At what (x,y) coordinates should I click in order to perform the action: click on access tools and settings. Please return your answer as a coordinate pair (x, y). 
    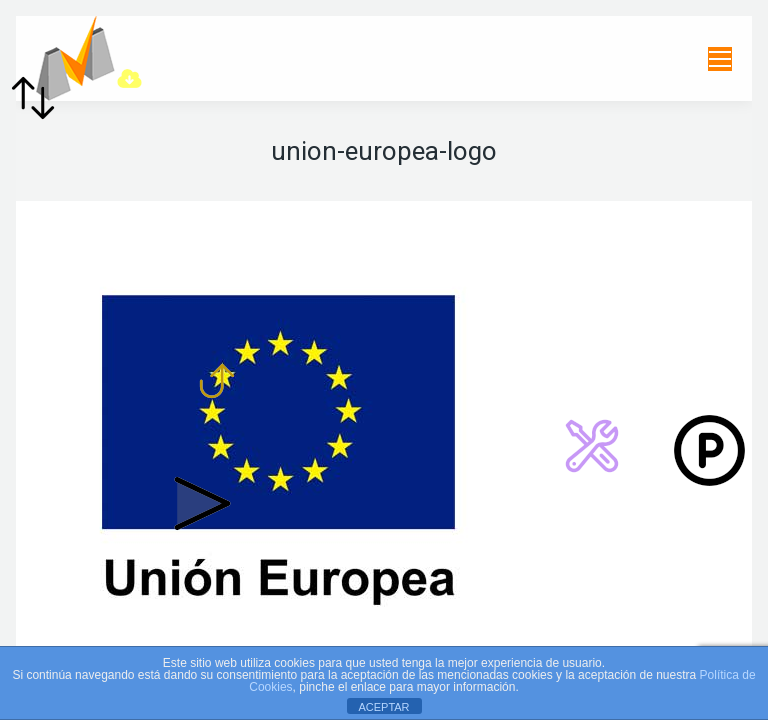
    Looking at the image, I should click on (592, 446).